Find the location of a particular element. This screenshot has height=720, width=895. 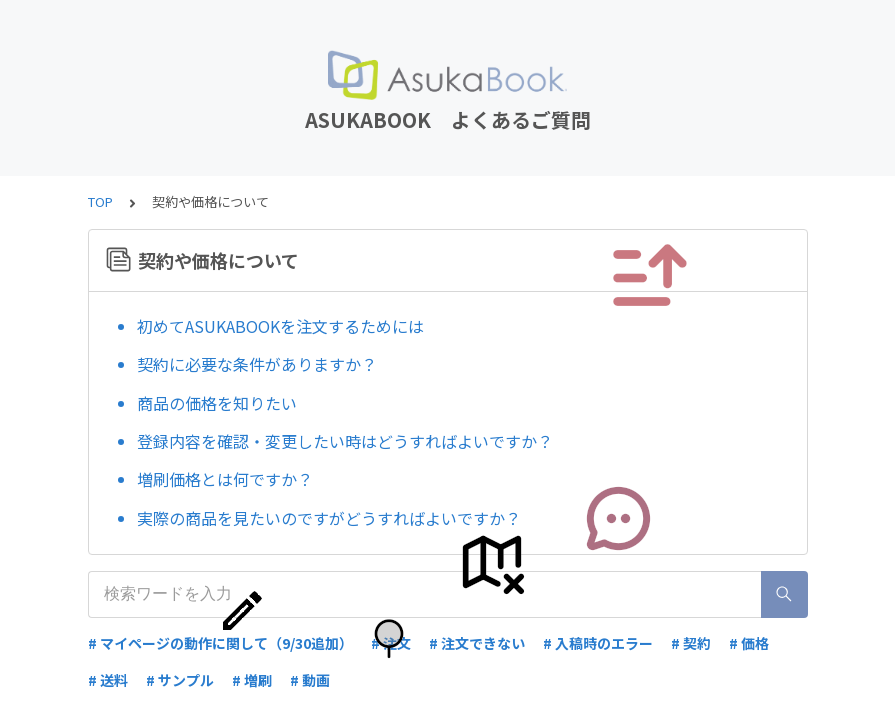

open messaging or chat is located at coordinates (618, 518).